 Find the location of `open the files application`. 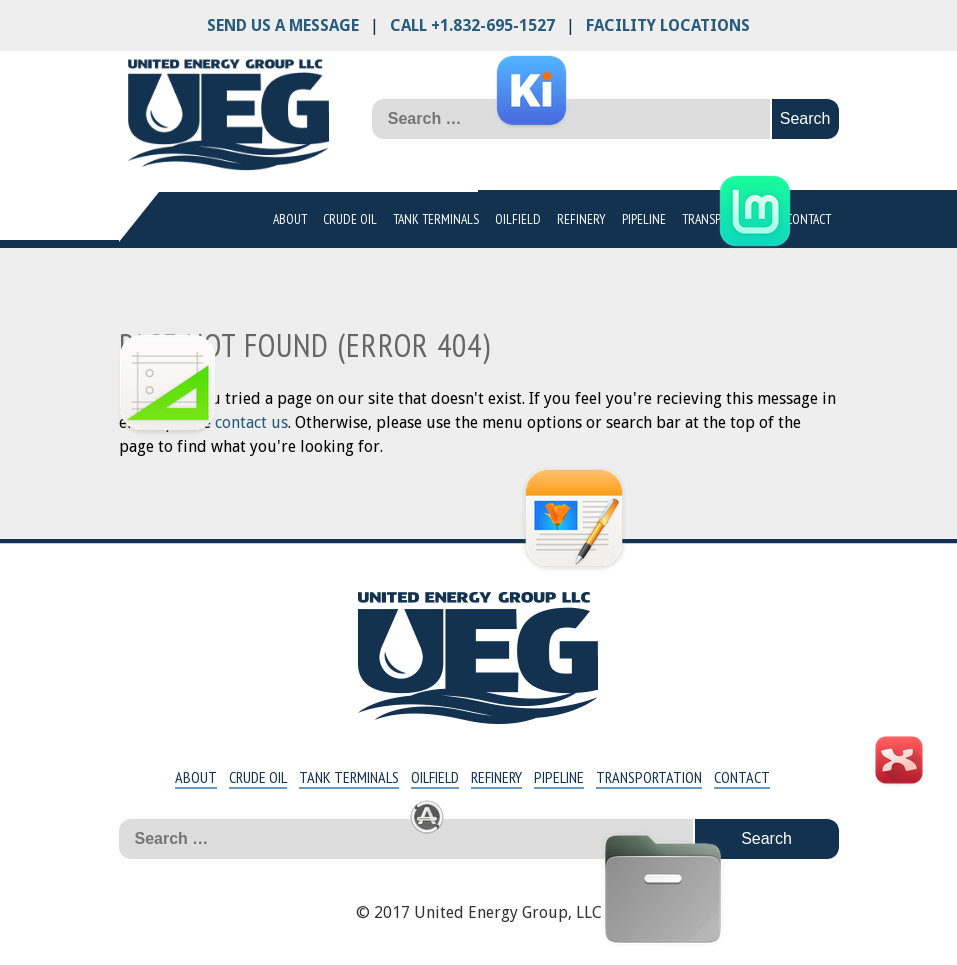

open the files application is located at coordinates (663, 889).